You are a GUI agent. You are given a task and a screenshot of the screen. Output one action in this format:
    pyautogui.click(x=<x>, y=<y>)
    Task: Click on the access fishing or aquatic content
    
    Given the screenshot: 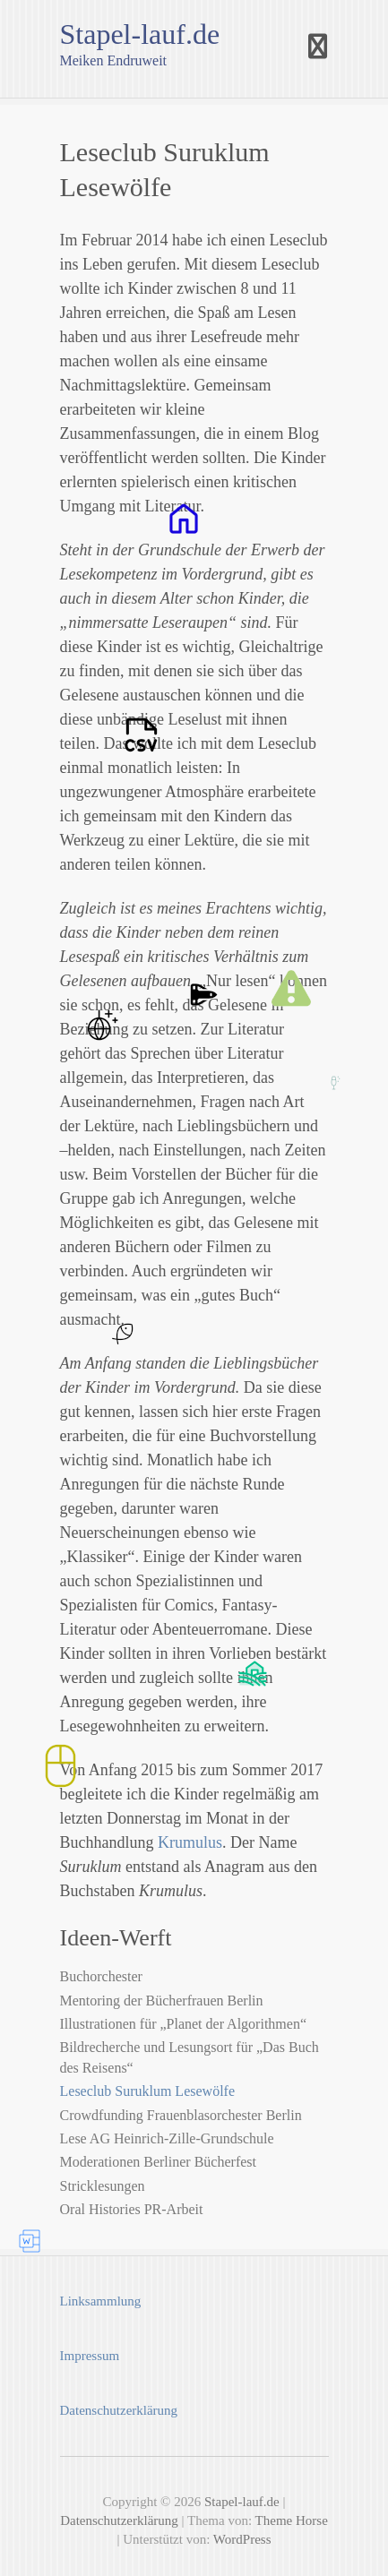 What is the action you would take?
    pyautogui.click(x=123, y=1333)
    